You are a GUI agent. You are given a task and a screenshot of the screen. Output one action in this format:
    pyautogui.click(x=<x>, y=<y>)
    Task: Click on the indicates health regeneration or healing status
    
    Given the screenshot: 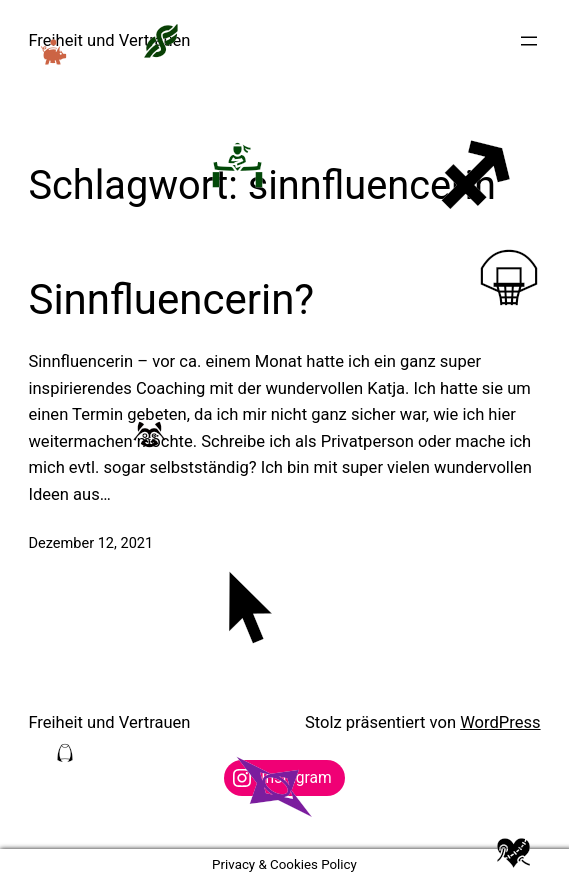 What is the action you would take?
    pyautogui.click(x=513, y=853)
    